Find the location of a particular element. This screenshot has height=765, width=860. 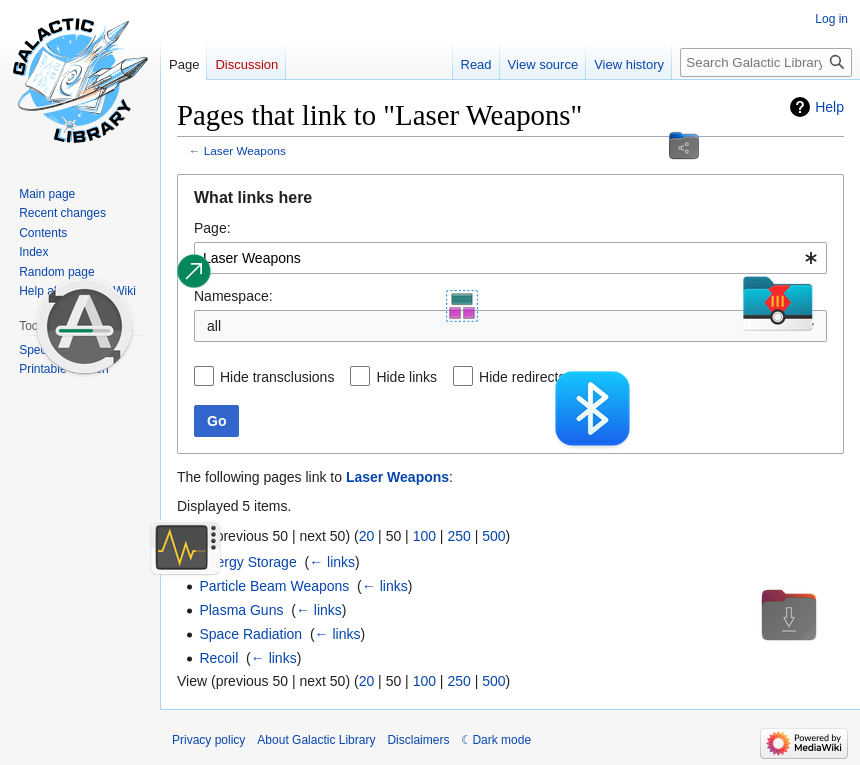

open your public shared folder is located at coordinates (684, 145).